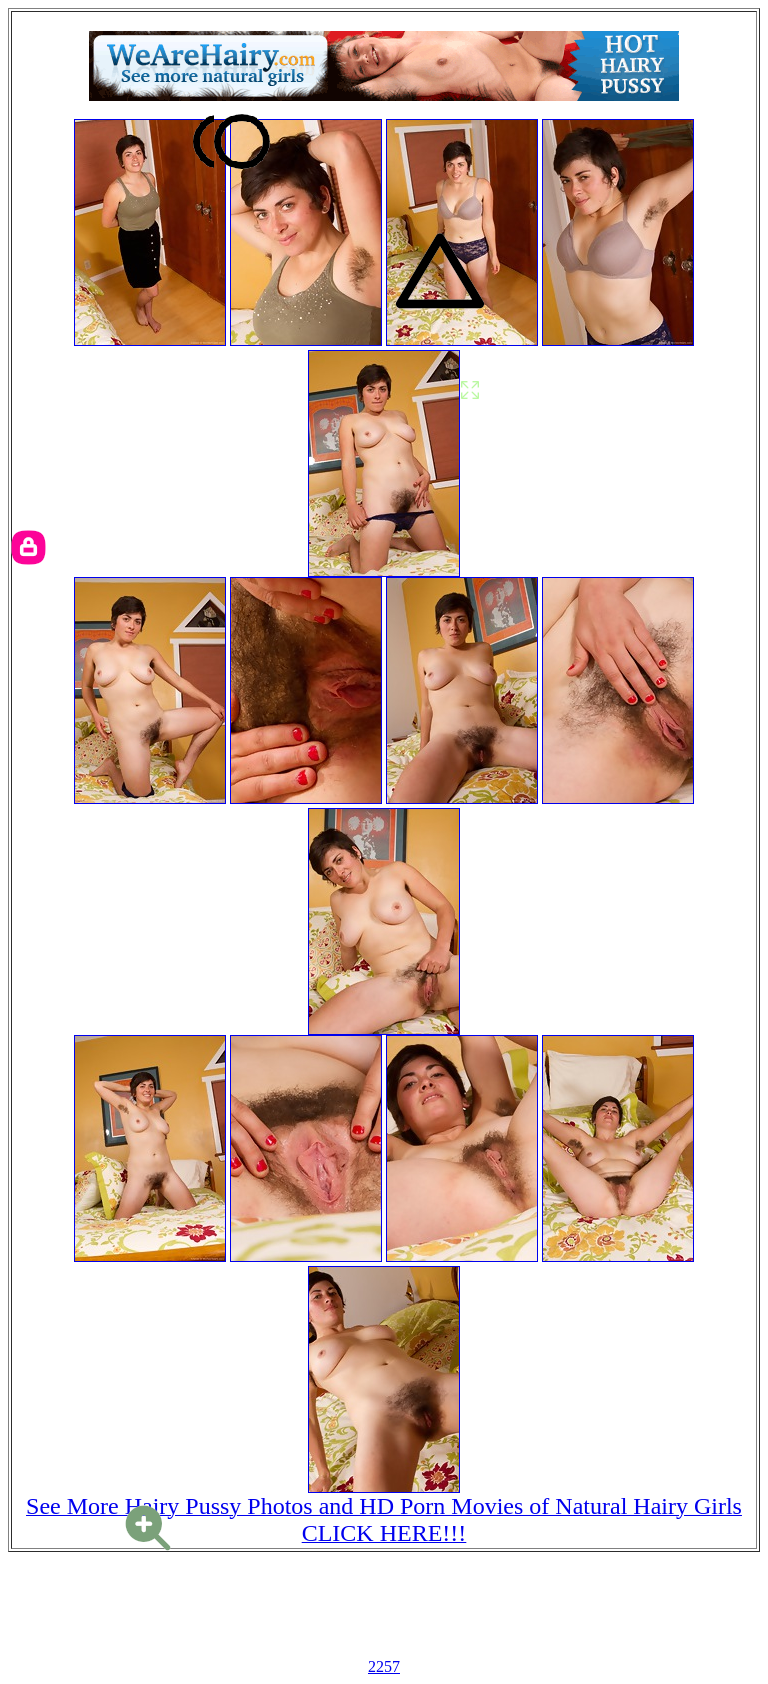 The height and width of the screenshot is (1684, 768). Describe the element at coordinates (28, 547) in the screenshot. I see `access security or privacy settings` at that location.